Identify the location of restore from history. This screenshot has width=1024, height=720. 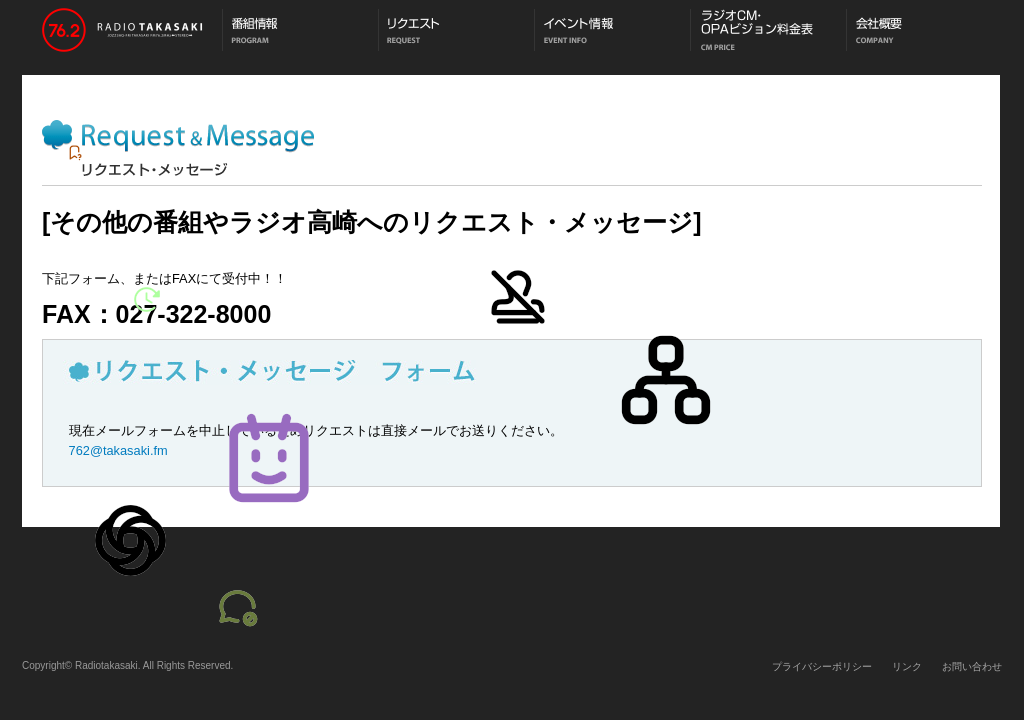
(146, 299).